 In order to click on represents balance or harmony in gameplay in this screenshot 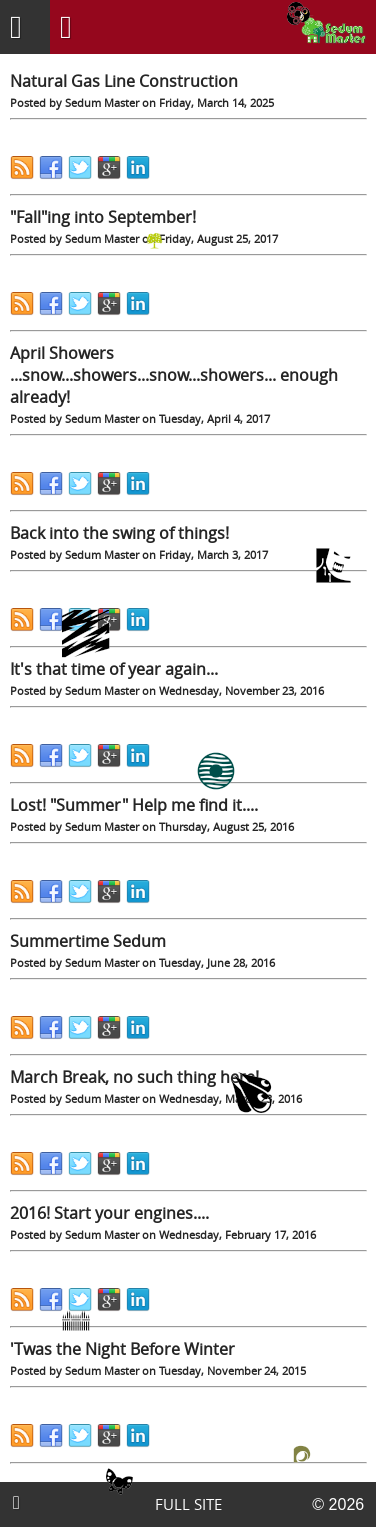, I will do `click(298, 13)`.